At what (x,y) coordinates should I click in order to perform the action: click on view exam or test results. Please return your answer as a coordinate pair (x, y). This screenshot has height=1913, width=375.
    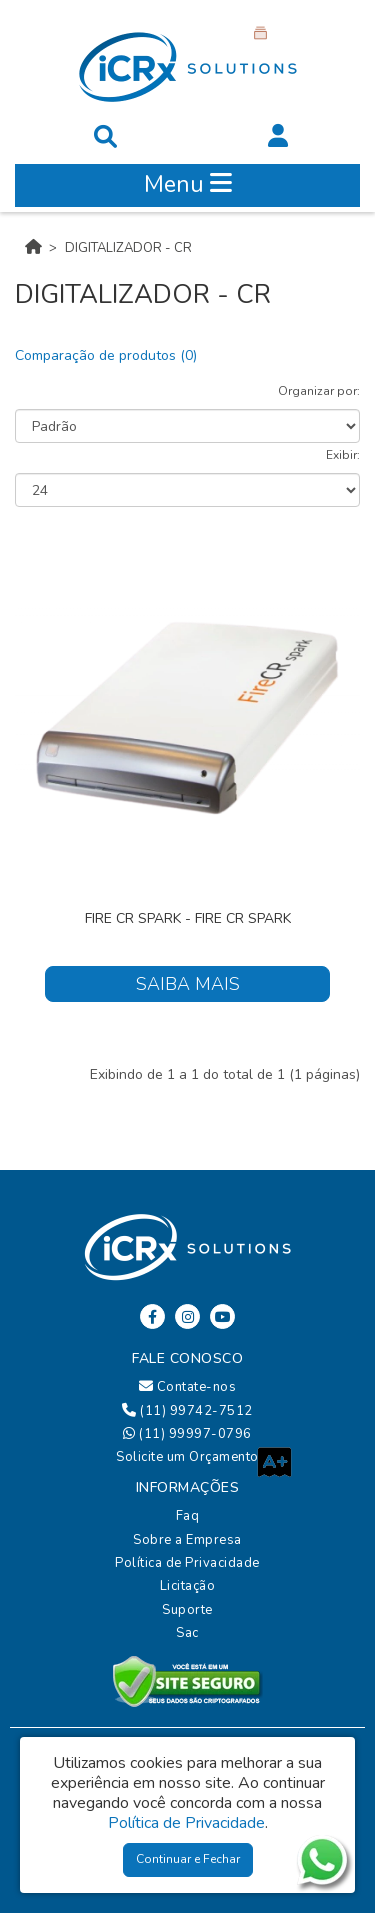
    Looking at the image, I should click on (274, 1461).